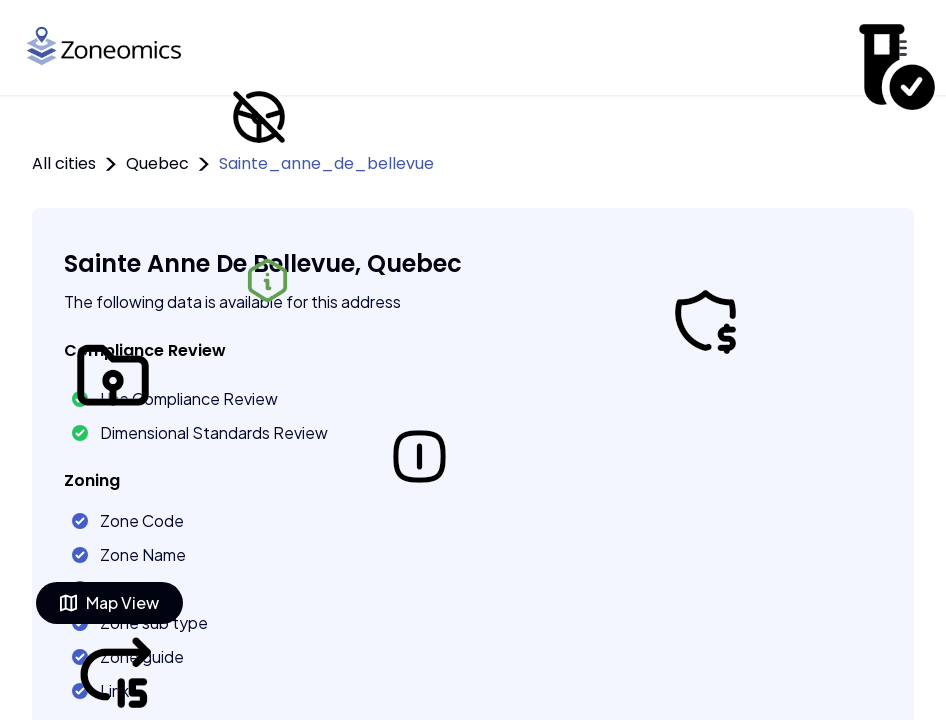 Image resolution: width=946 pixels, height=720 pixels. Describe the element at coordinates (894, 64) in the screenshot. I see `test sample verified or approved` at that location.